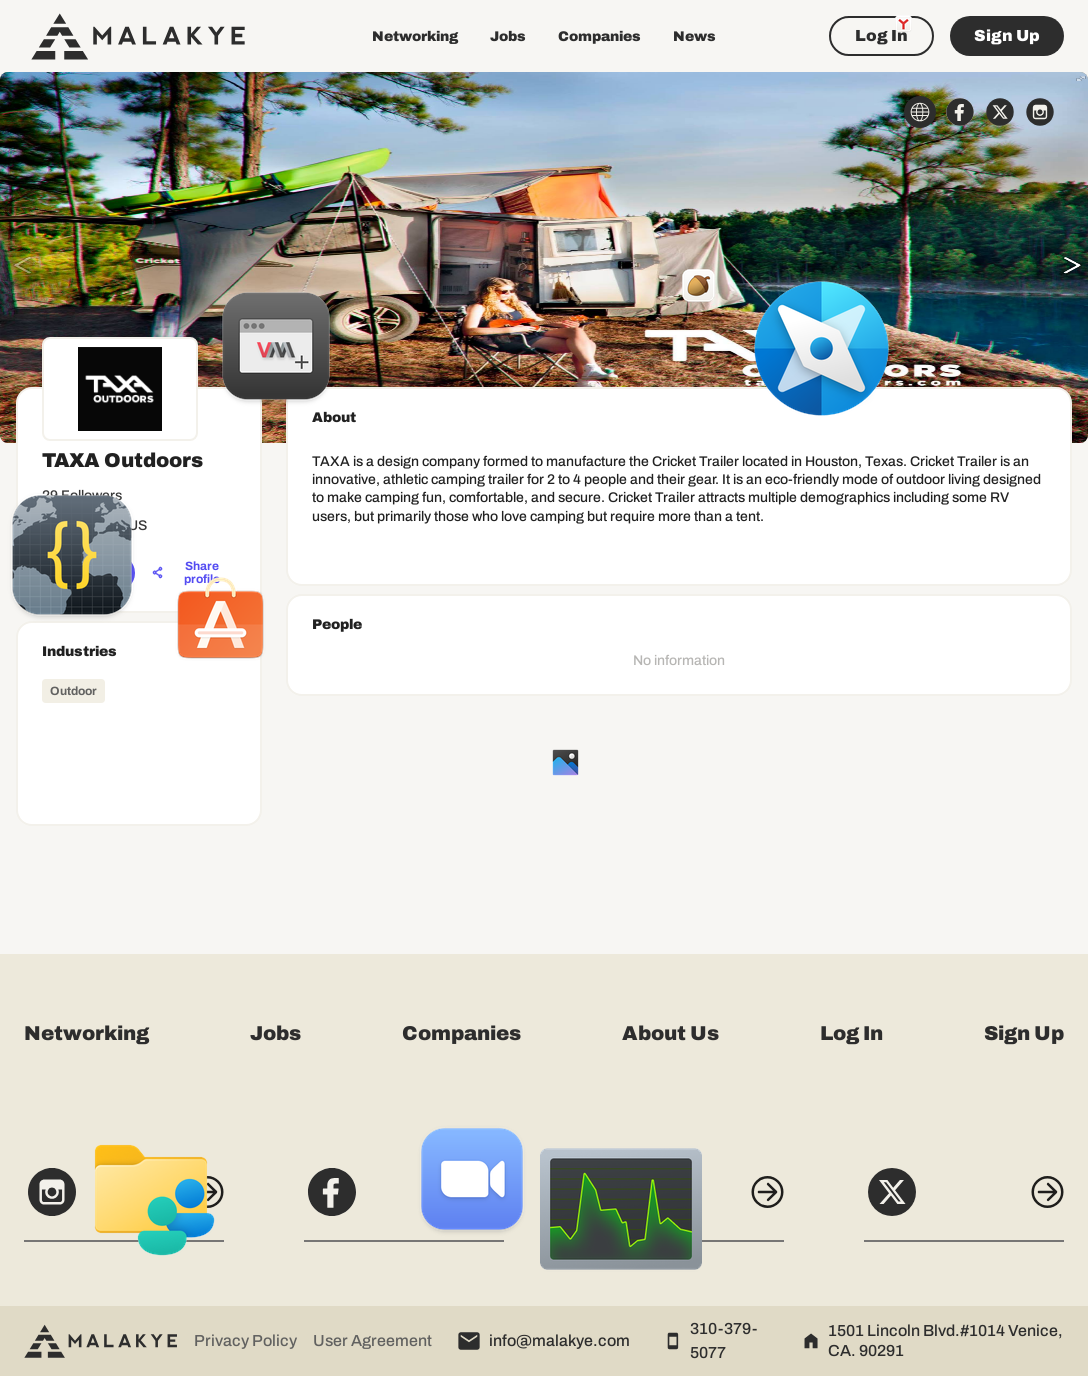 This screenshot has width=1088, height=1376. Describe the element at coordinates (698, 285) in the screenshot. I see `open nutstore cloud storage app` at that location.